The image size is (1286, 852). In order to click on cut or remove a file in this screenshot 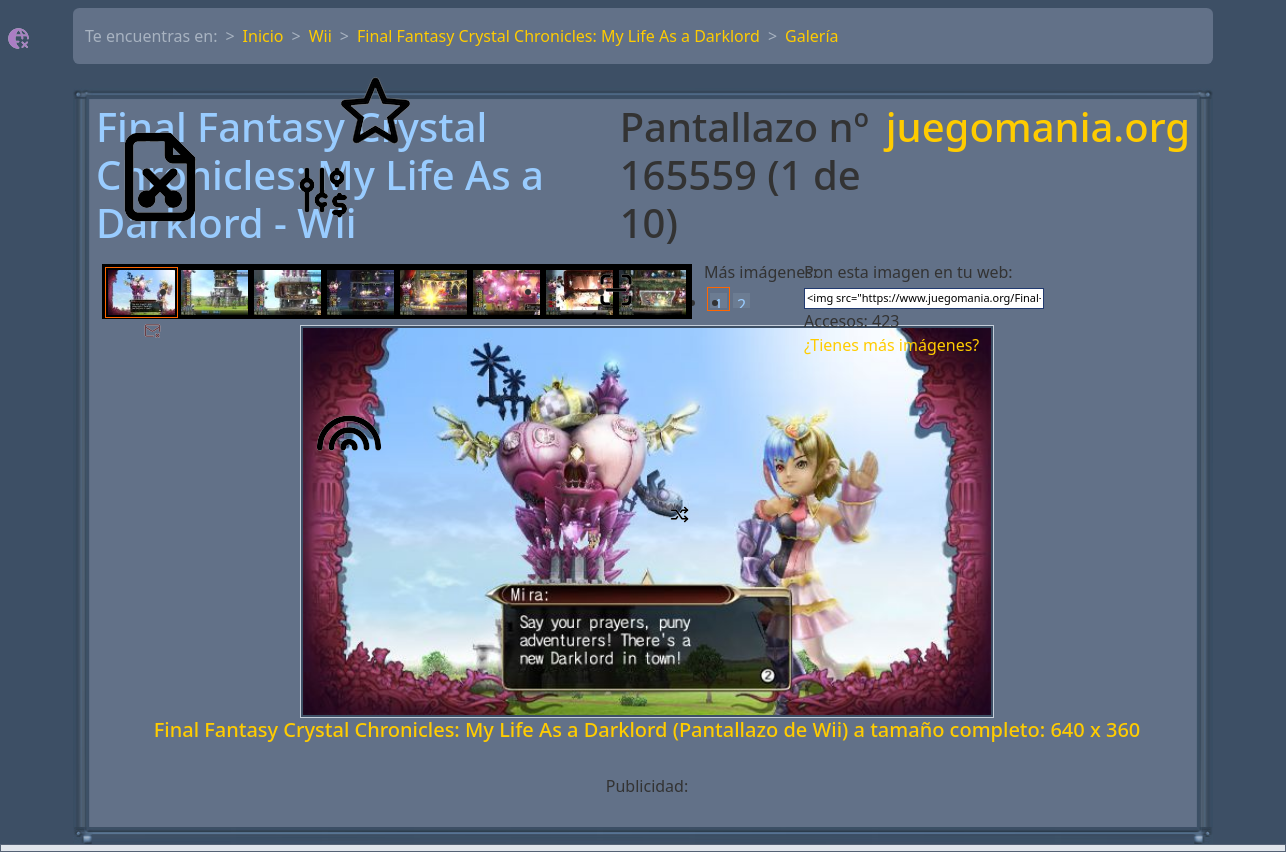, I will do `click(160, 177)`.